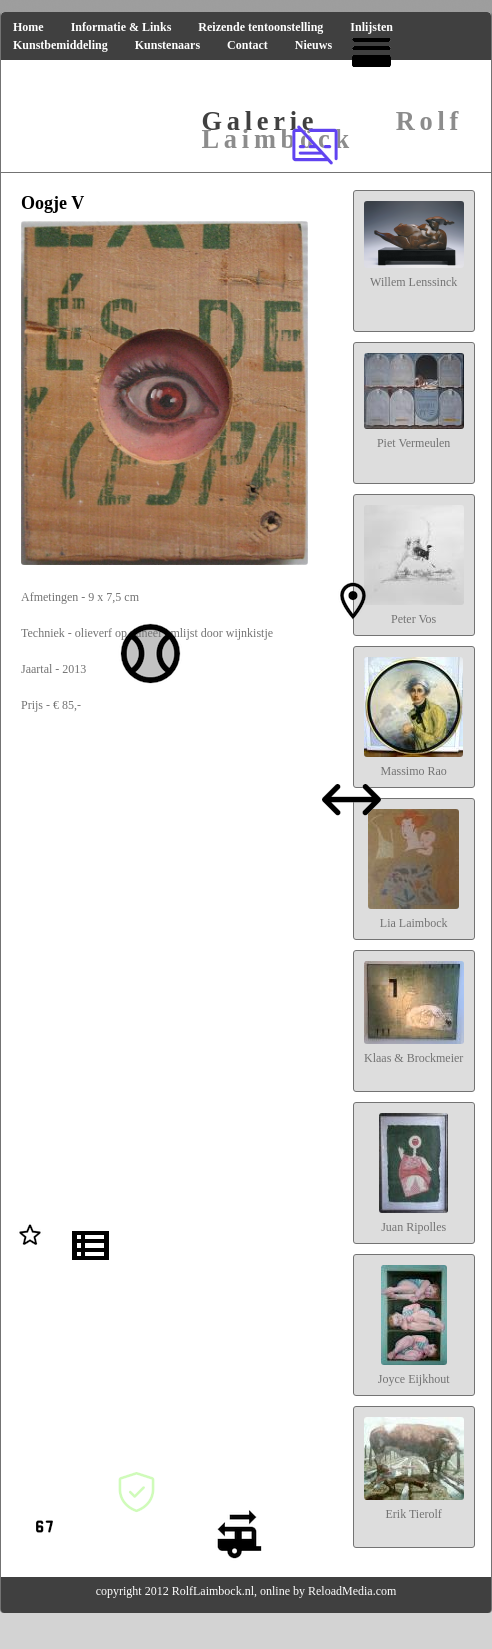 The image size is (492, 1649). What do you see at coordinates (315, 145) in the screenshot?
I see `disable subtitles or closed captions` at bounding box center [315, 145].